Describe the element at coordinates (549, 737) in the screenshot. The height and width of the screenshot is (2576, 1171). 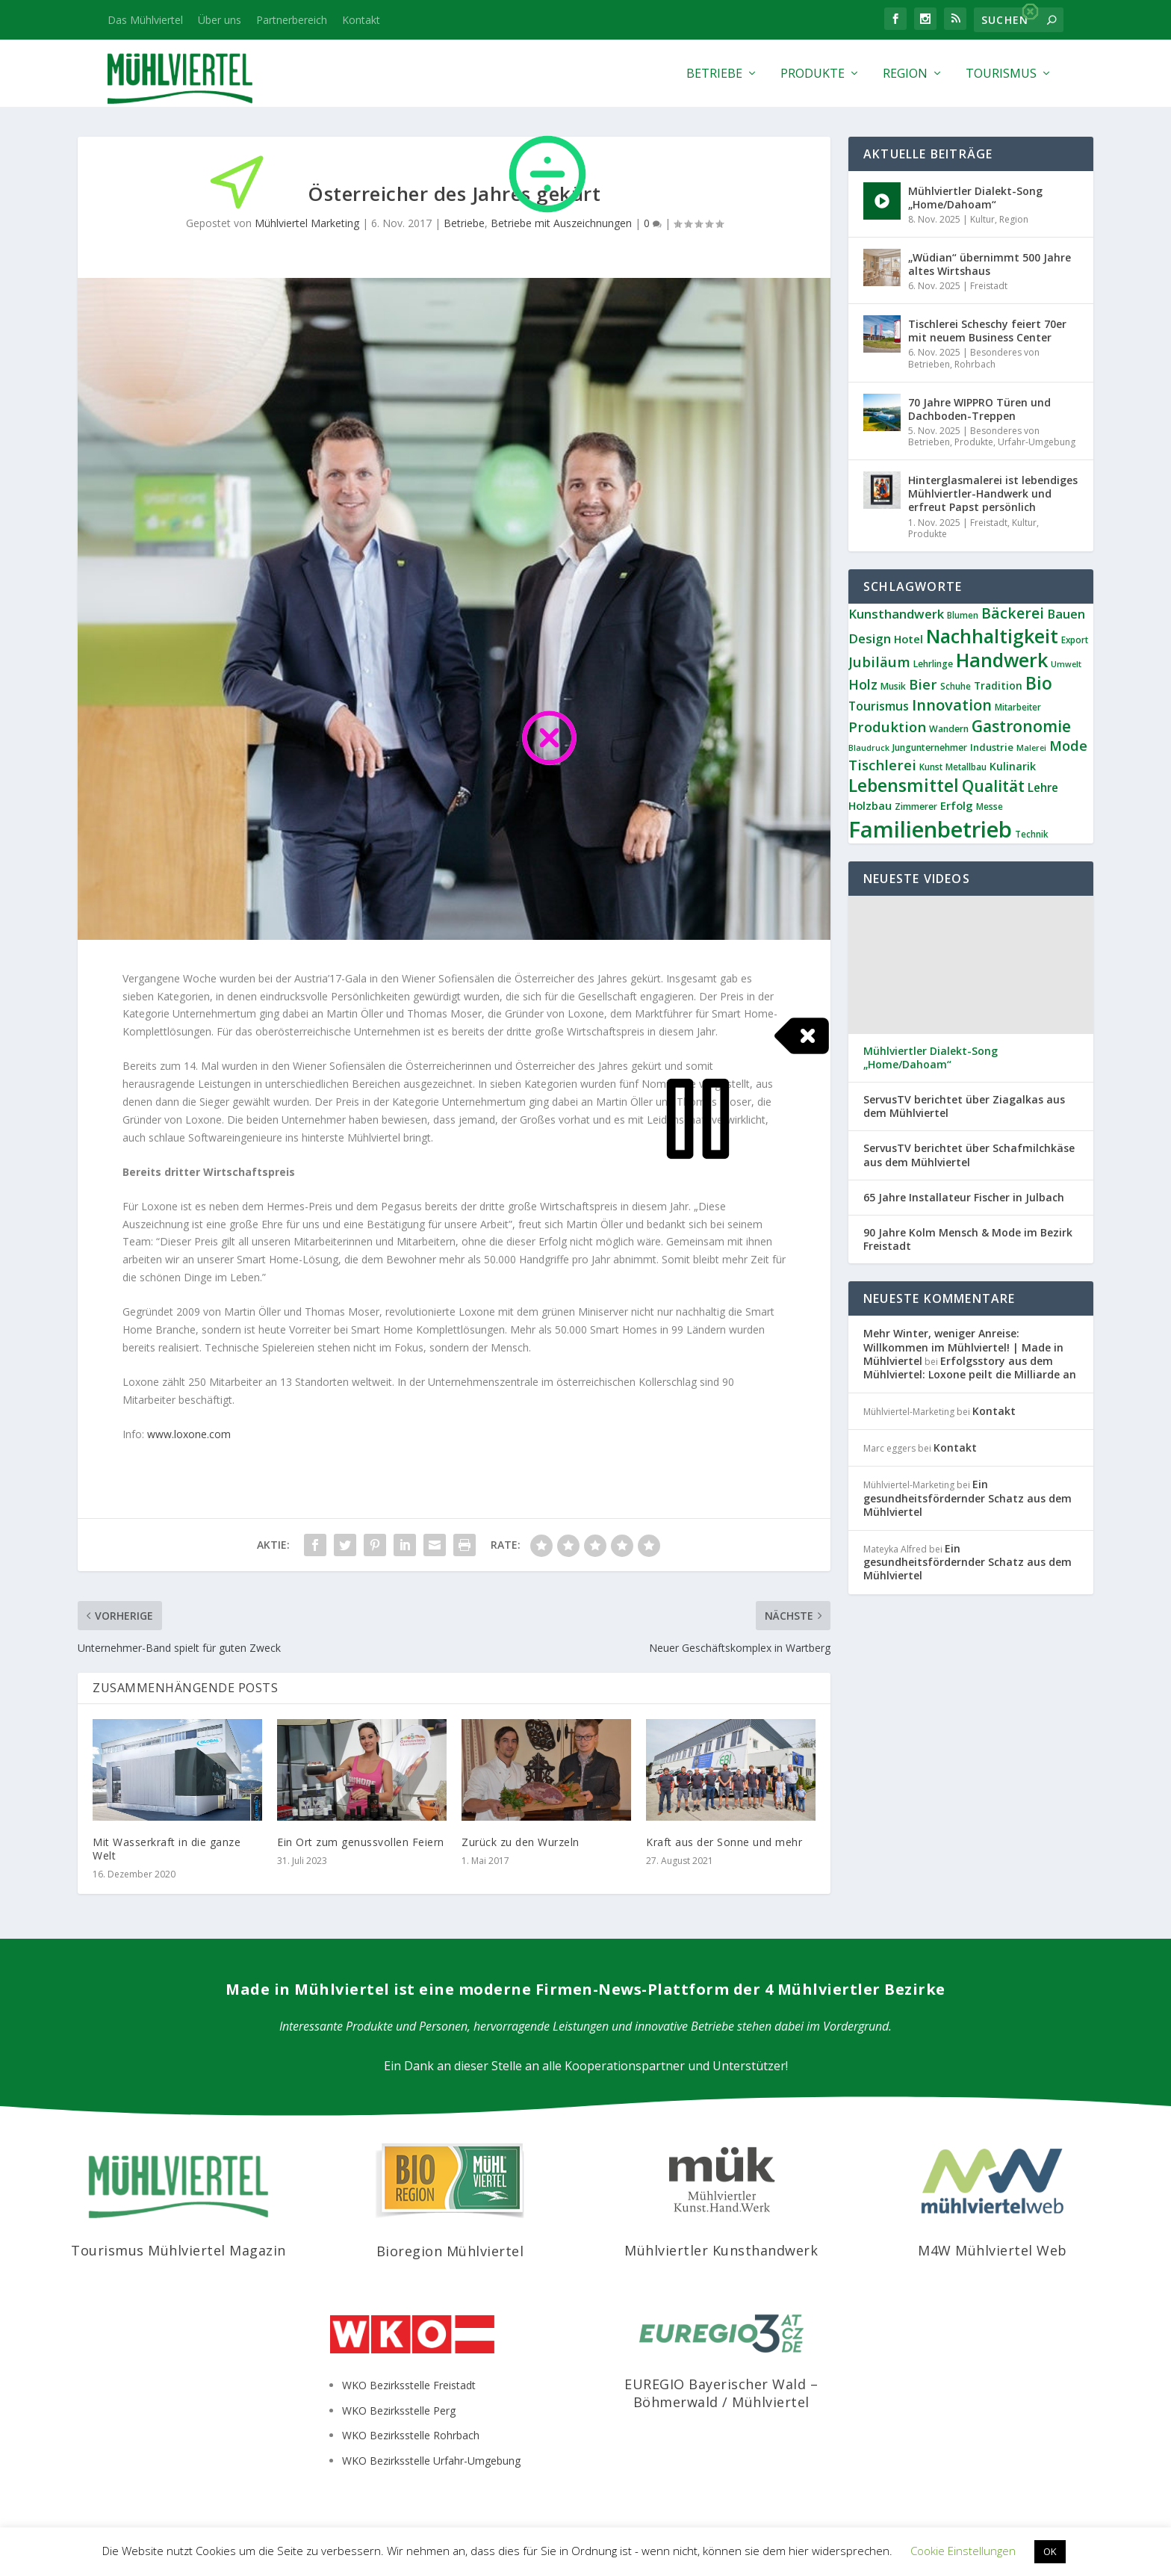
I see `close or dismiss a dialog` at that location.